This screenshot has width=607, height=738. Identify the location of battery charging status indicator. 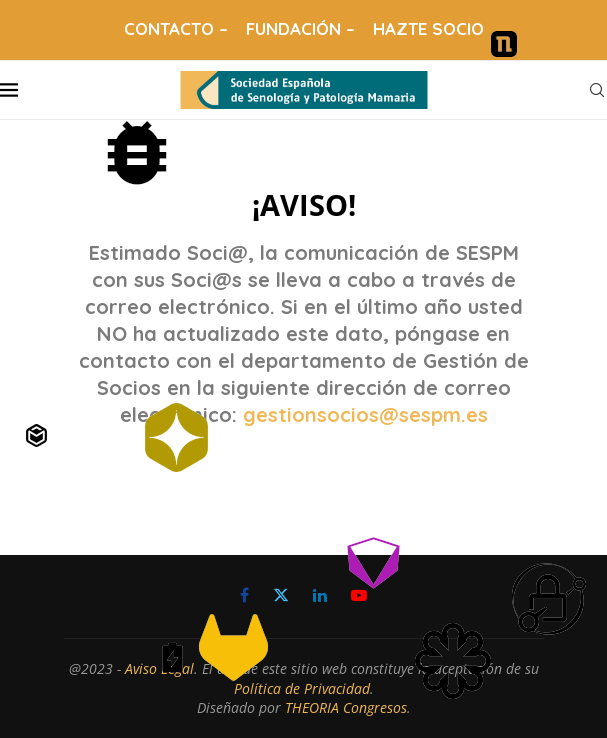
(172, 657).